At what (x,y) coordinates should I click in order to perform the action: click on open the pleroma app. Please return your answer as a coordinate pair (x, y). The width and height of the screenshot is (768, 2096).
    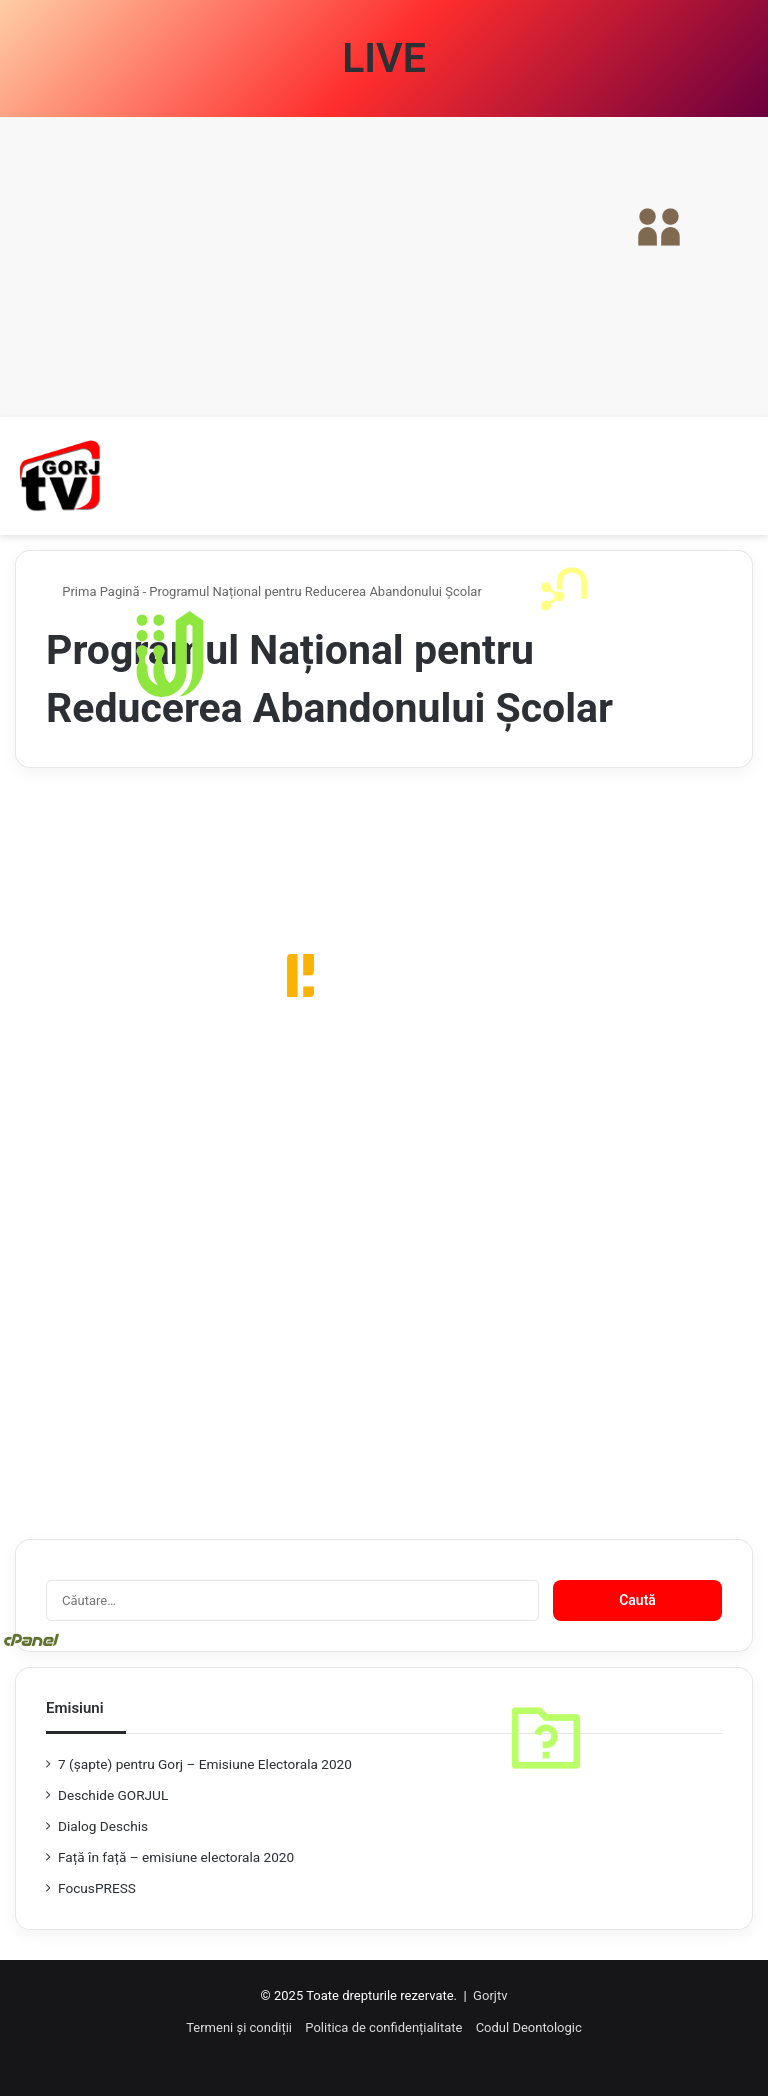
    Looking at the image, I should click on (300, 975).